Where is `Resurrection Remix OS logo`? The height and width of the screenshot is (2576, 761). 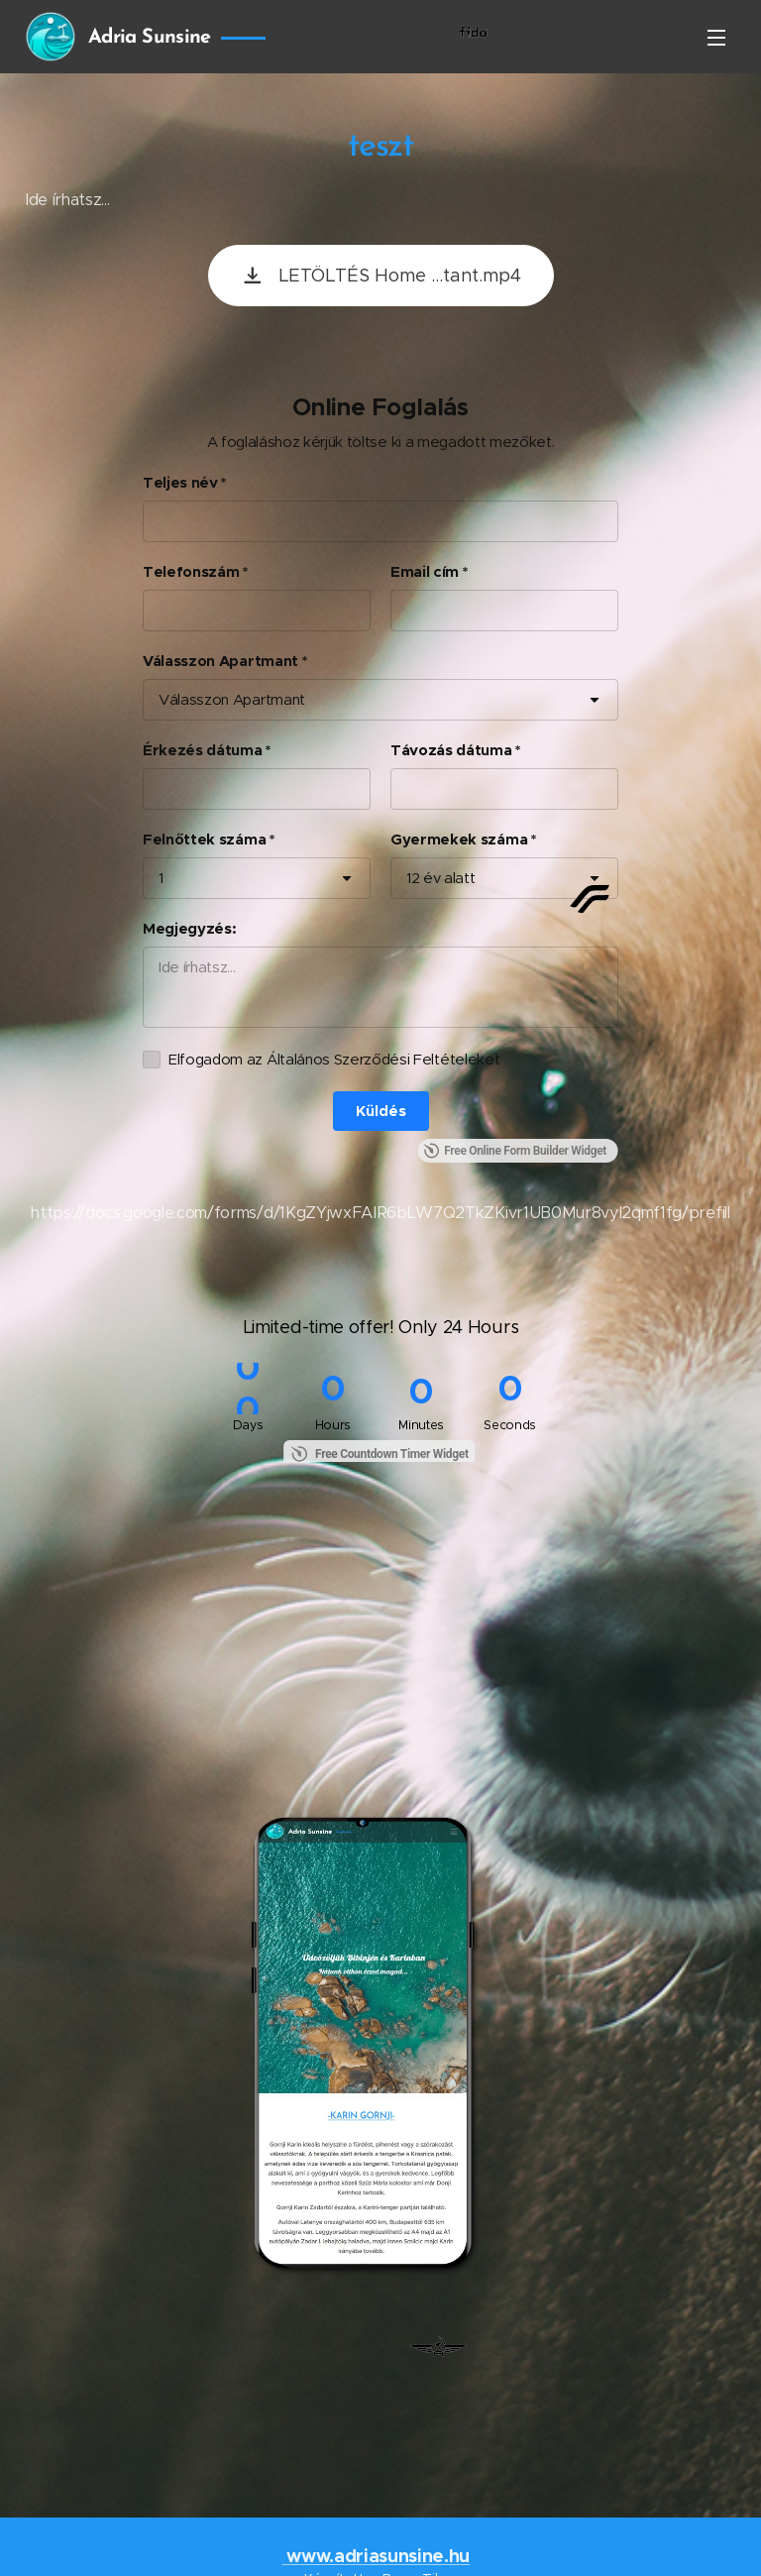 Resurrection Remix OS logo is located at coordinates (590, 899).